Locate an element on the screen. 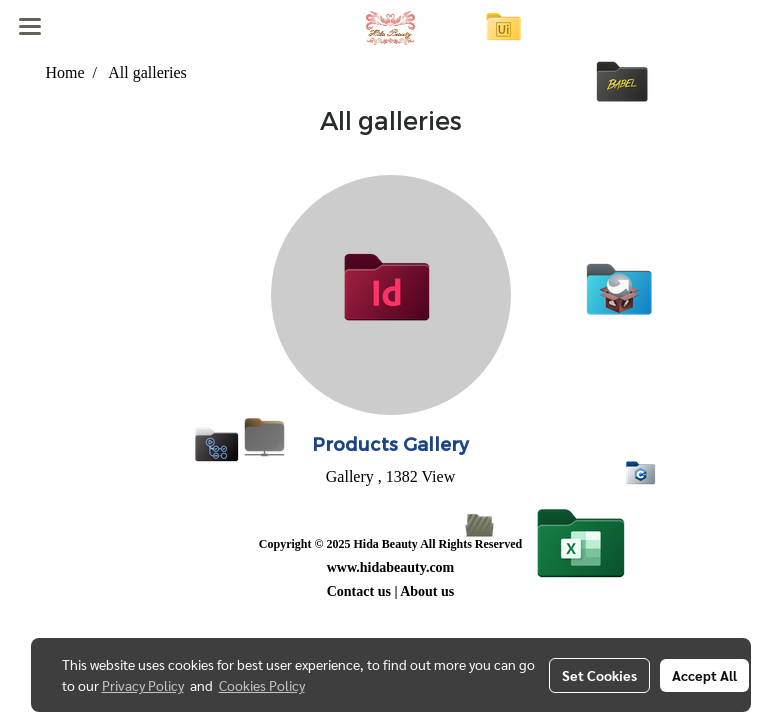 The height and width of the screenshot is (720, 781). folder containing github actions workflows is located at coordinates (216, 445).